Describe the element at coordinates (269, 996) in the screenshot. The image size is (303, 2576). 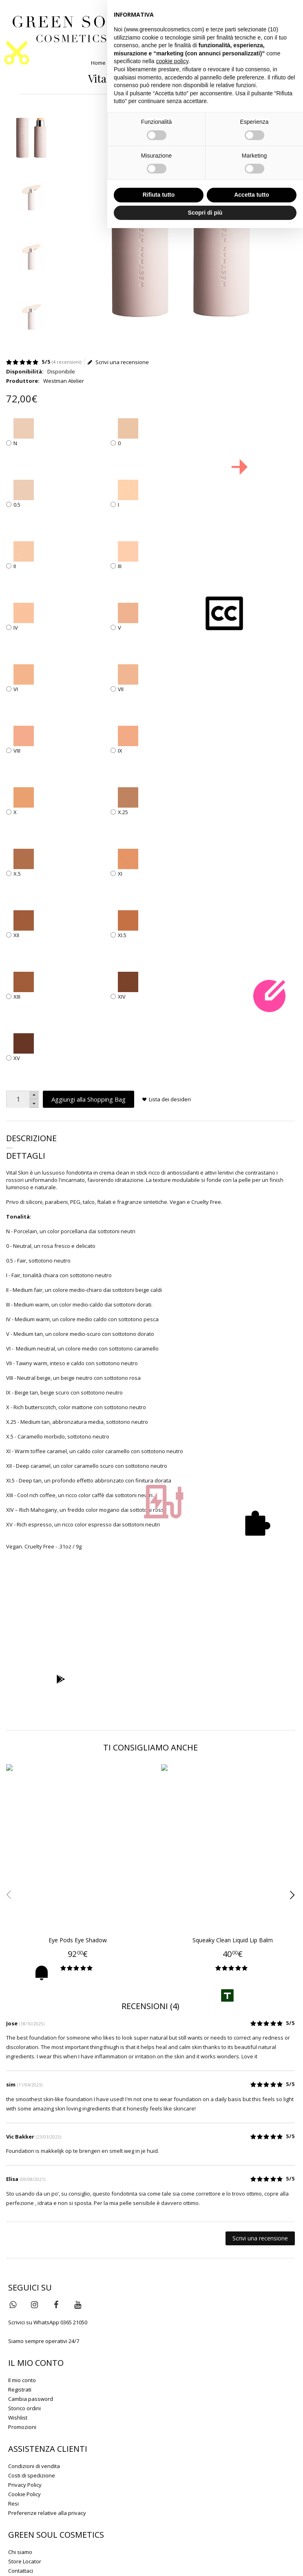
I see `edit your profile` at that location.